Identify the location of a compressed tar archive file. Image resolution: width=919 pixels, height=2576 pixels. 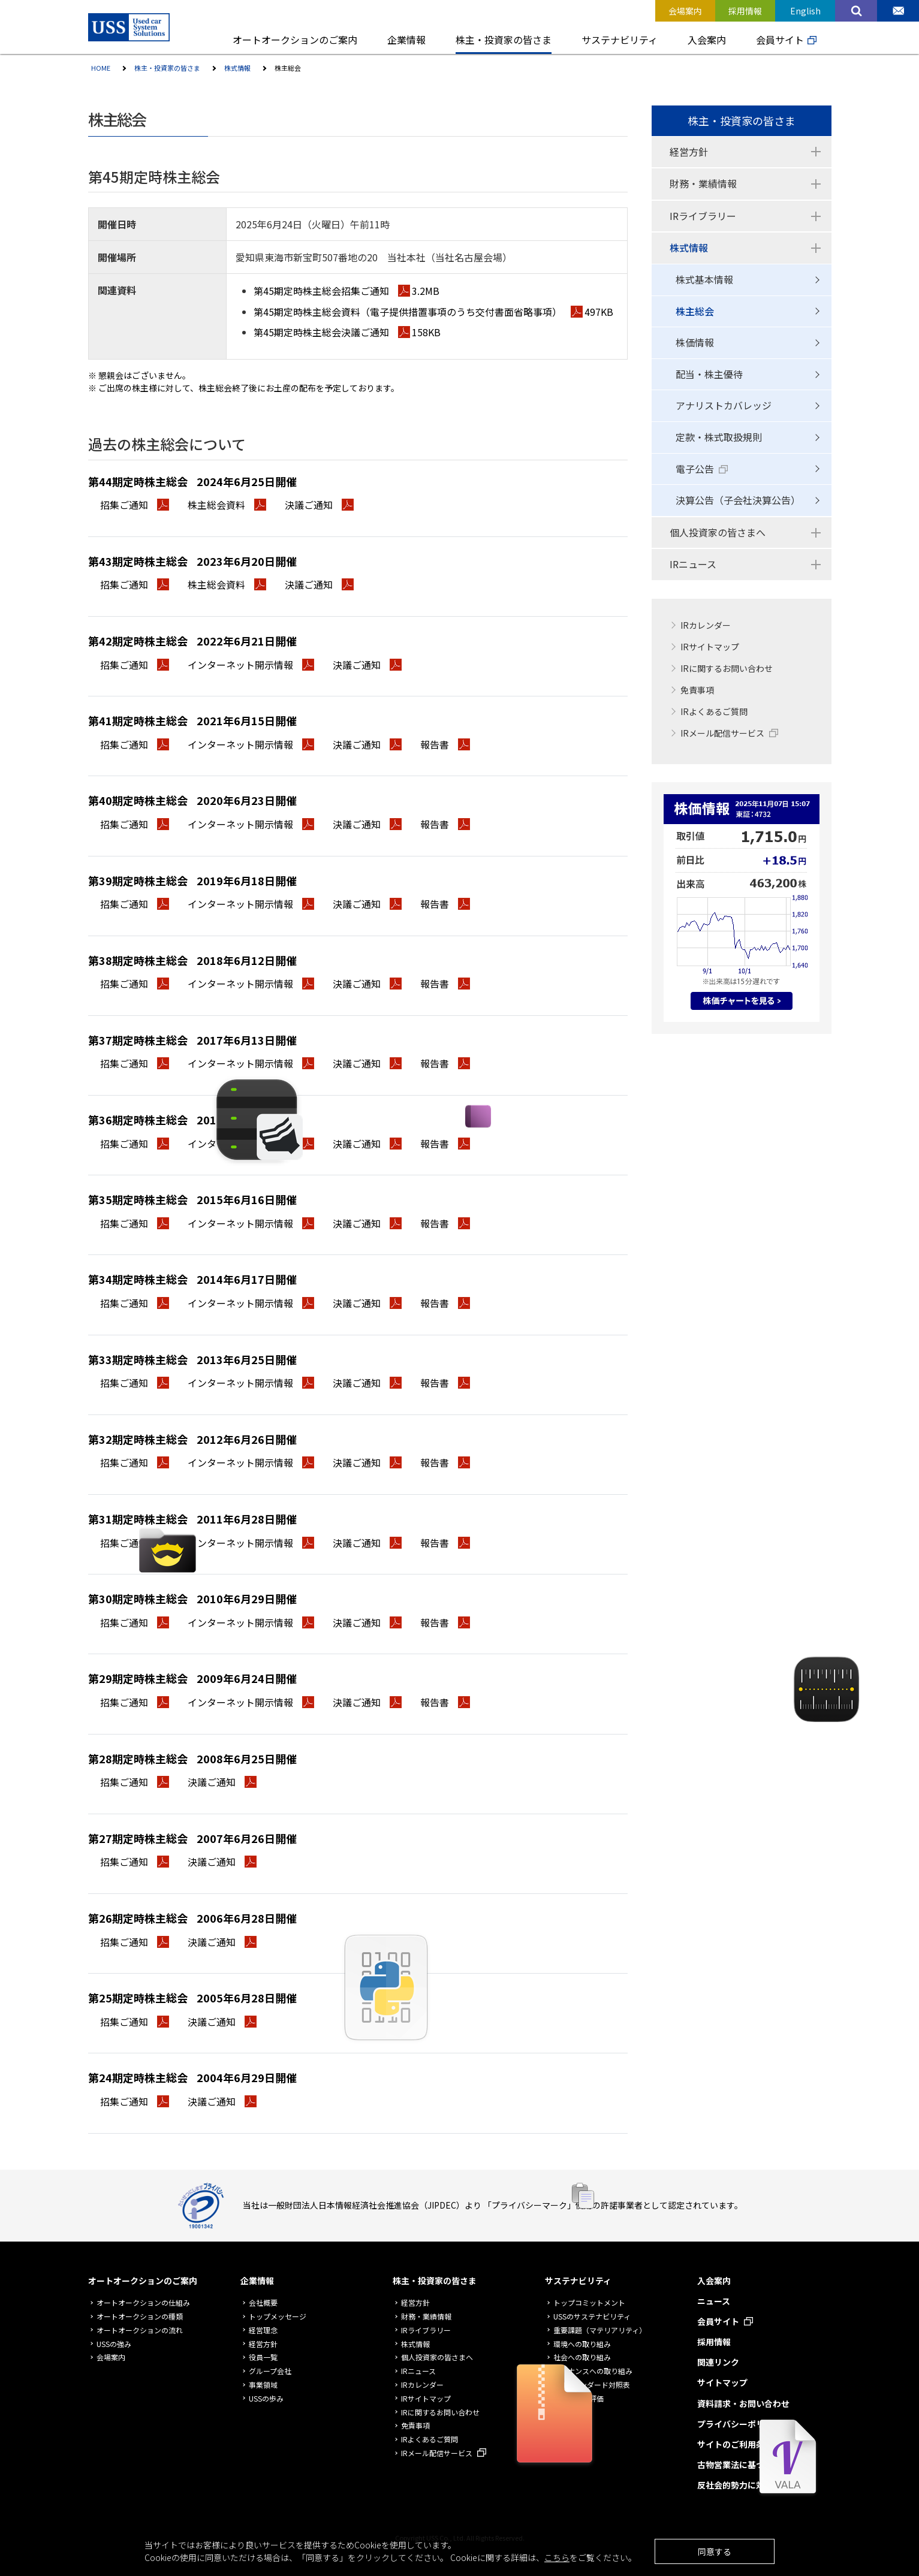
(555, 2415).